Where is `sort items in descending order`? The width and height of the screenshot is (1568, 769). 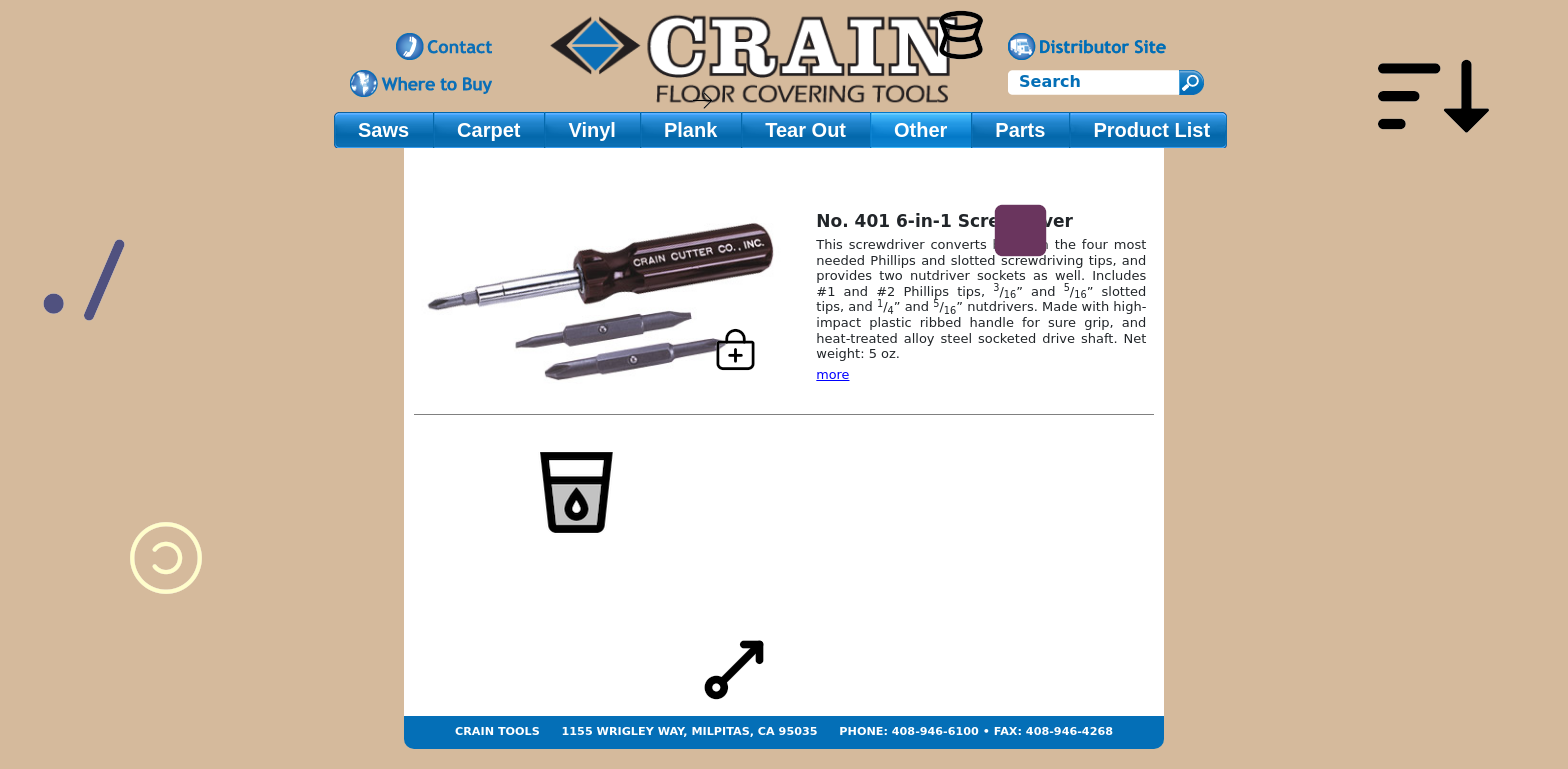 sort items in descending order is located at coordinates (1433, 94).